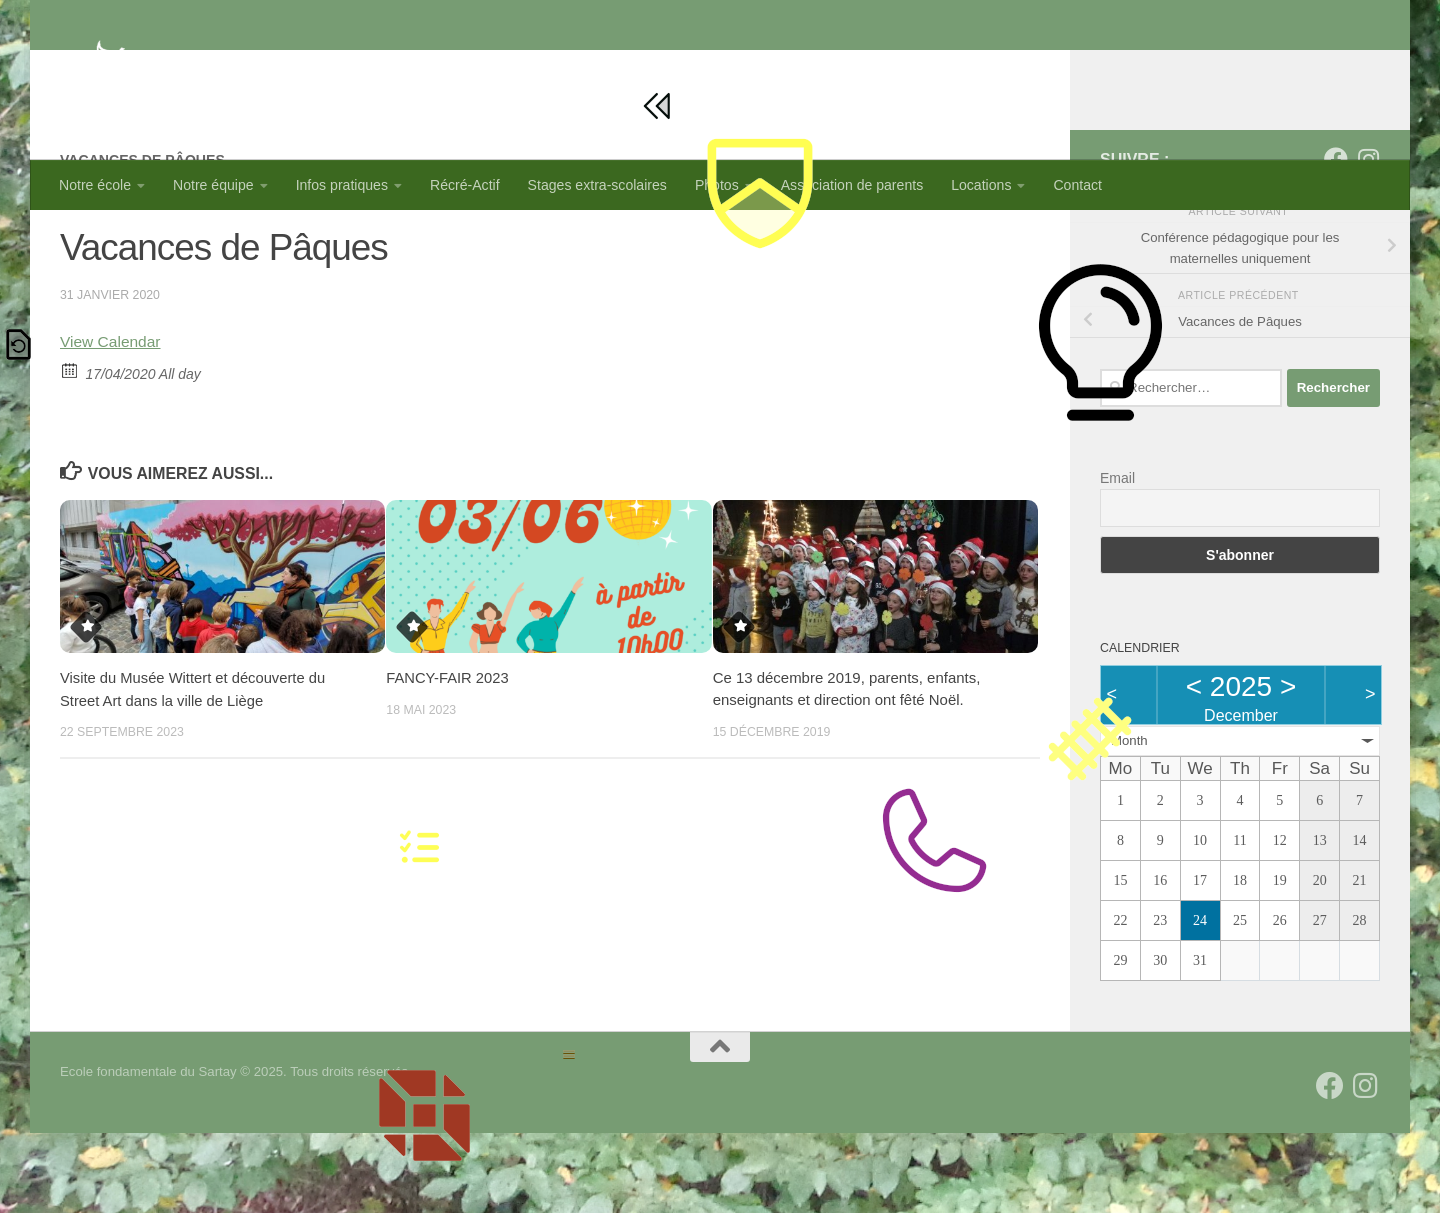 Image resolution: width=1440 pixels, height=1213 pixels. I want to click on restore a previous version of a document, so click(18, 344).